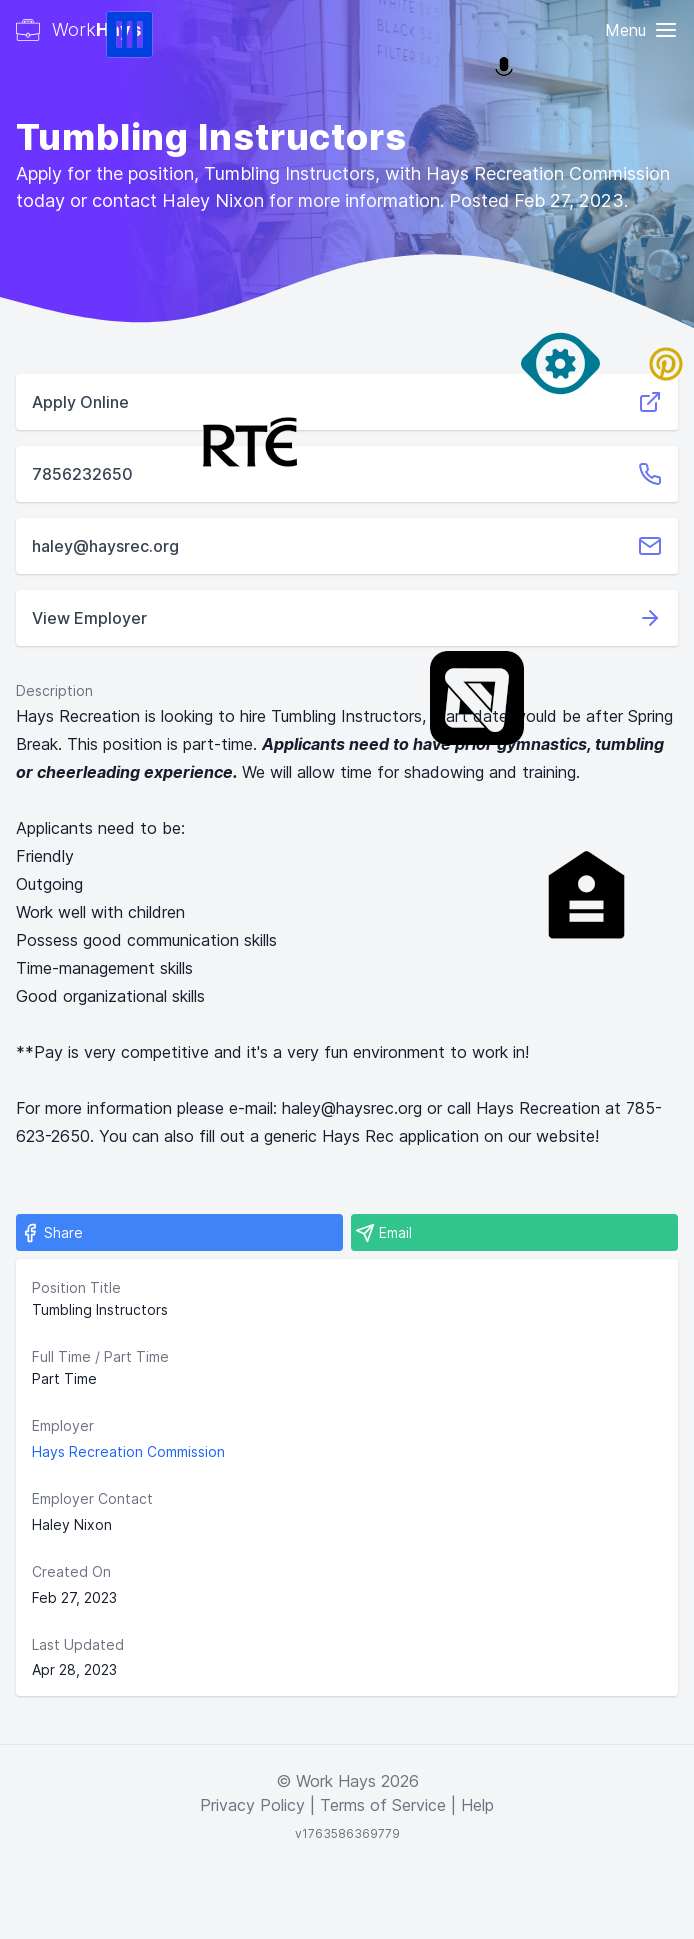 Image resolution: width=694 pixels, height=1939 pixels. I want to click on phabricator code review and project management platform logo, so click(560, 363).